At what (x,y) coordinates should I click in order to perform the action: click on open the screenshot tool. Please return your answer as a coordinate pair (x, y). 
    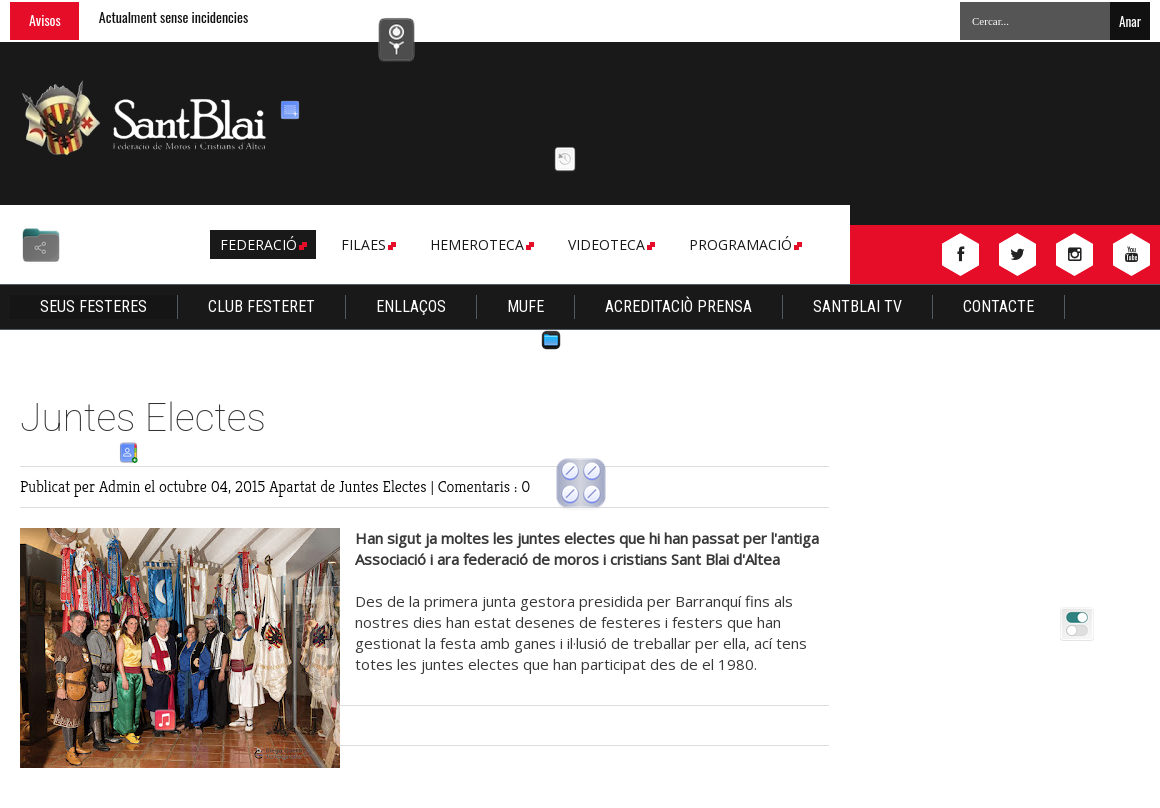
    Looking at the image, I should click on (290, 110).